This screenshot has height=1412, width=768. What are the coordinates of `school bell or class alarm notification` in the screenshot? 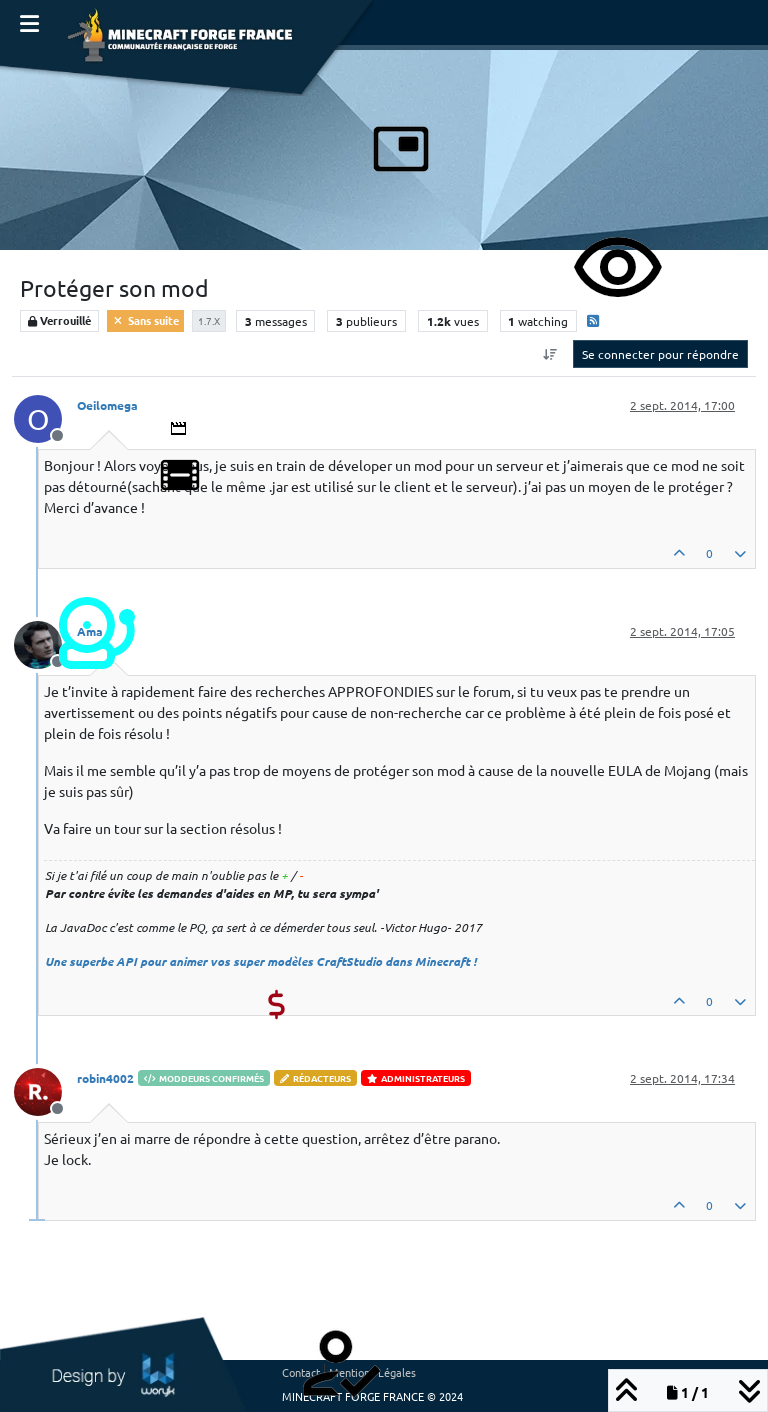 It's located at (95, 633).